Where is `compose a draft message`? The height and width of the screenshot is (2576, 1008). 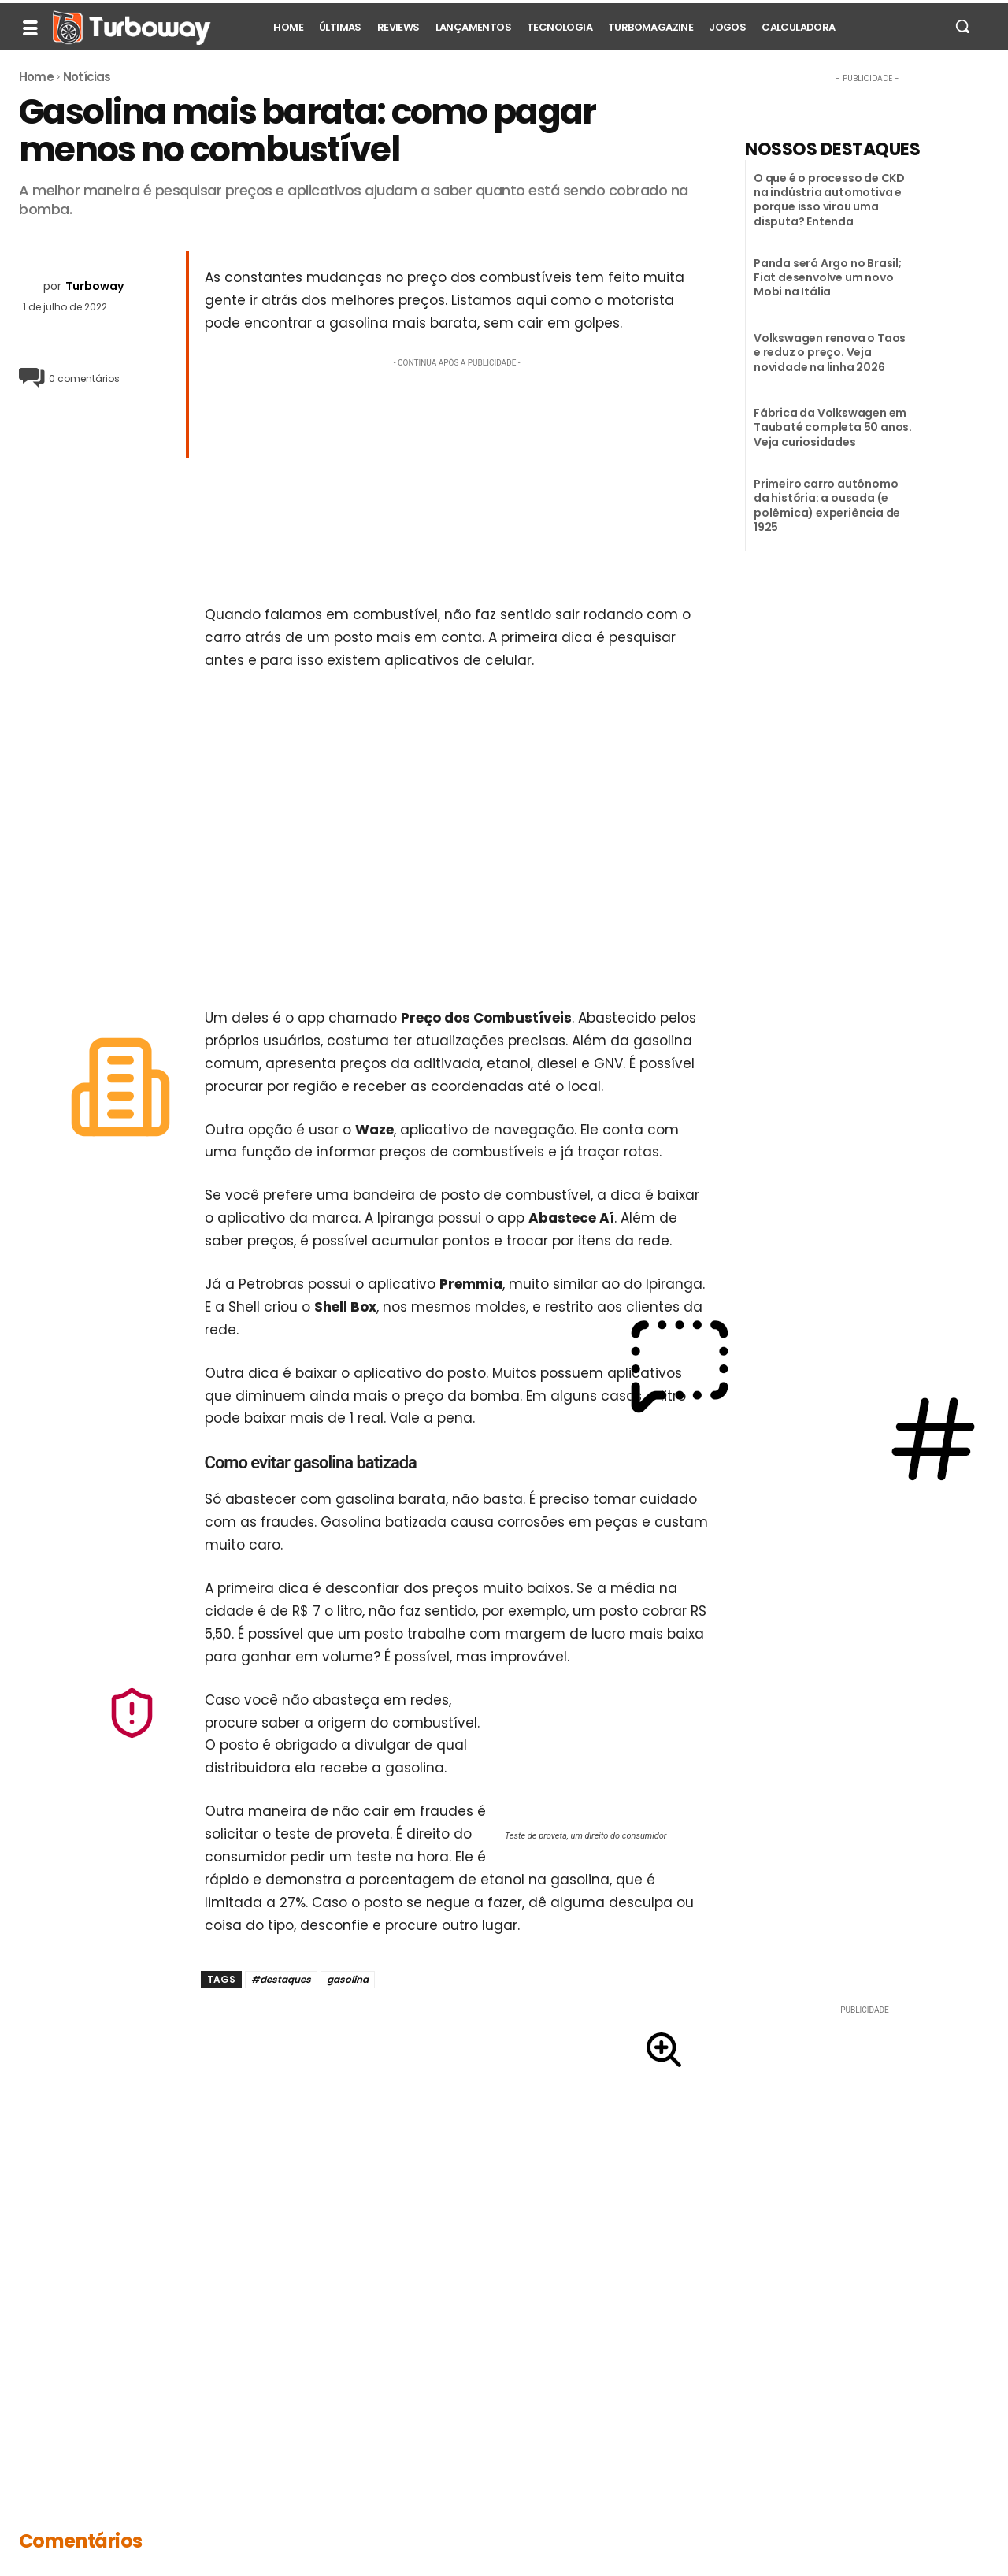 compose a draft message is located at coordinates (680, 1364).